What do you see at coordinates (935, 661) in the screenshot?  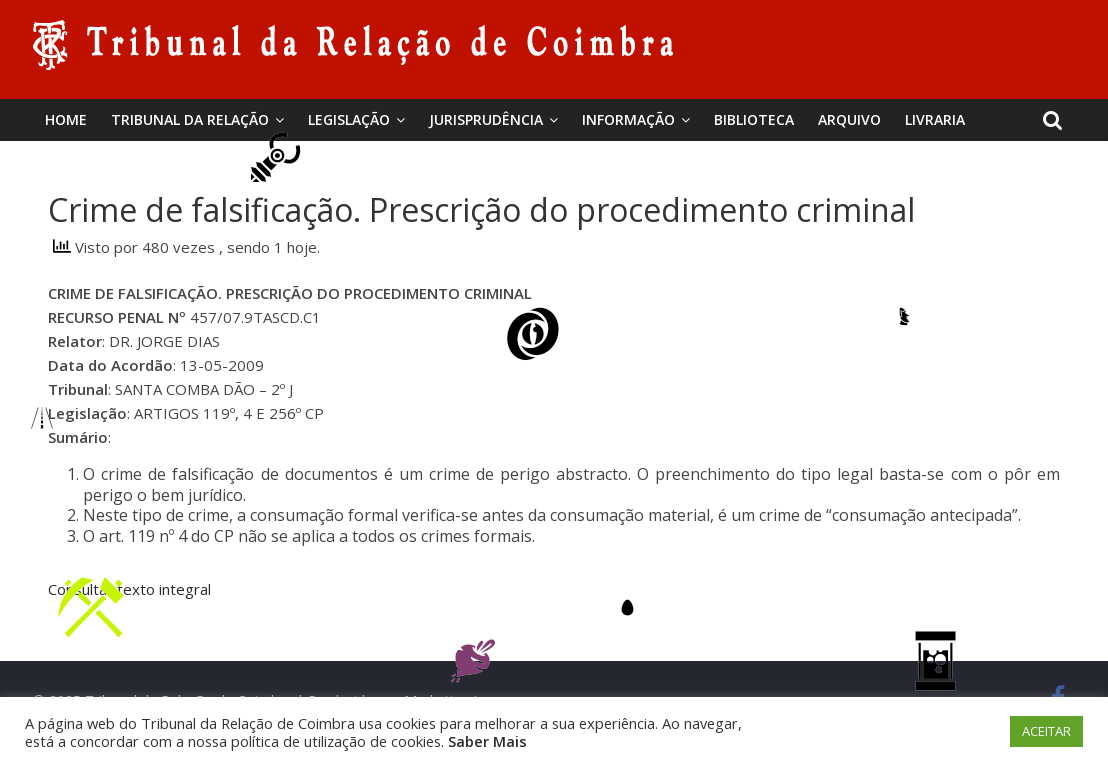 I see `view chemical storage or tank status` at bounding box center [935, 661].